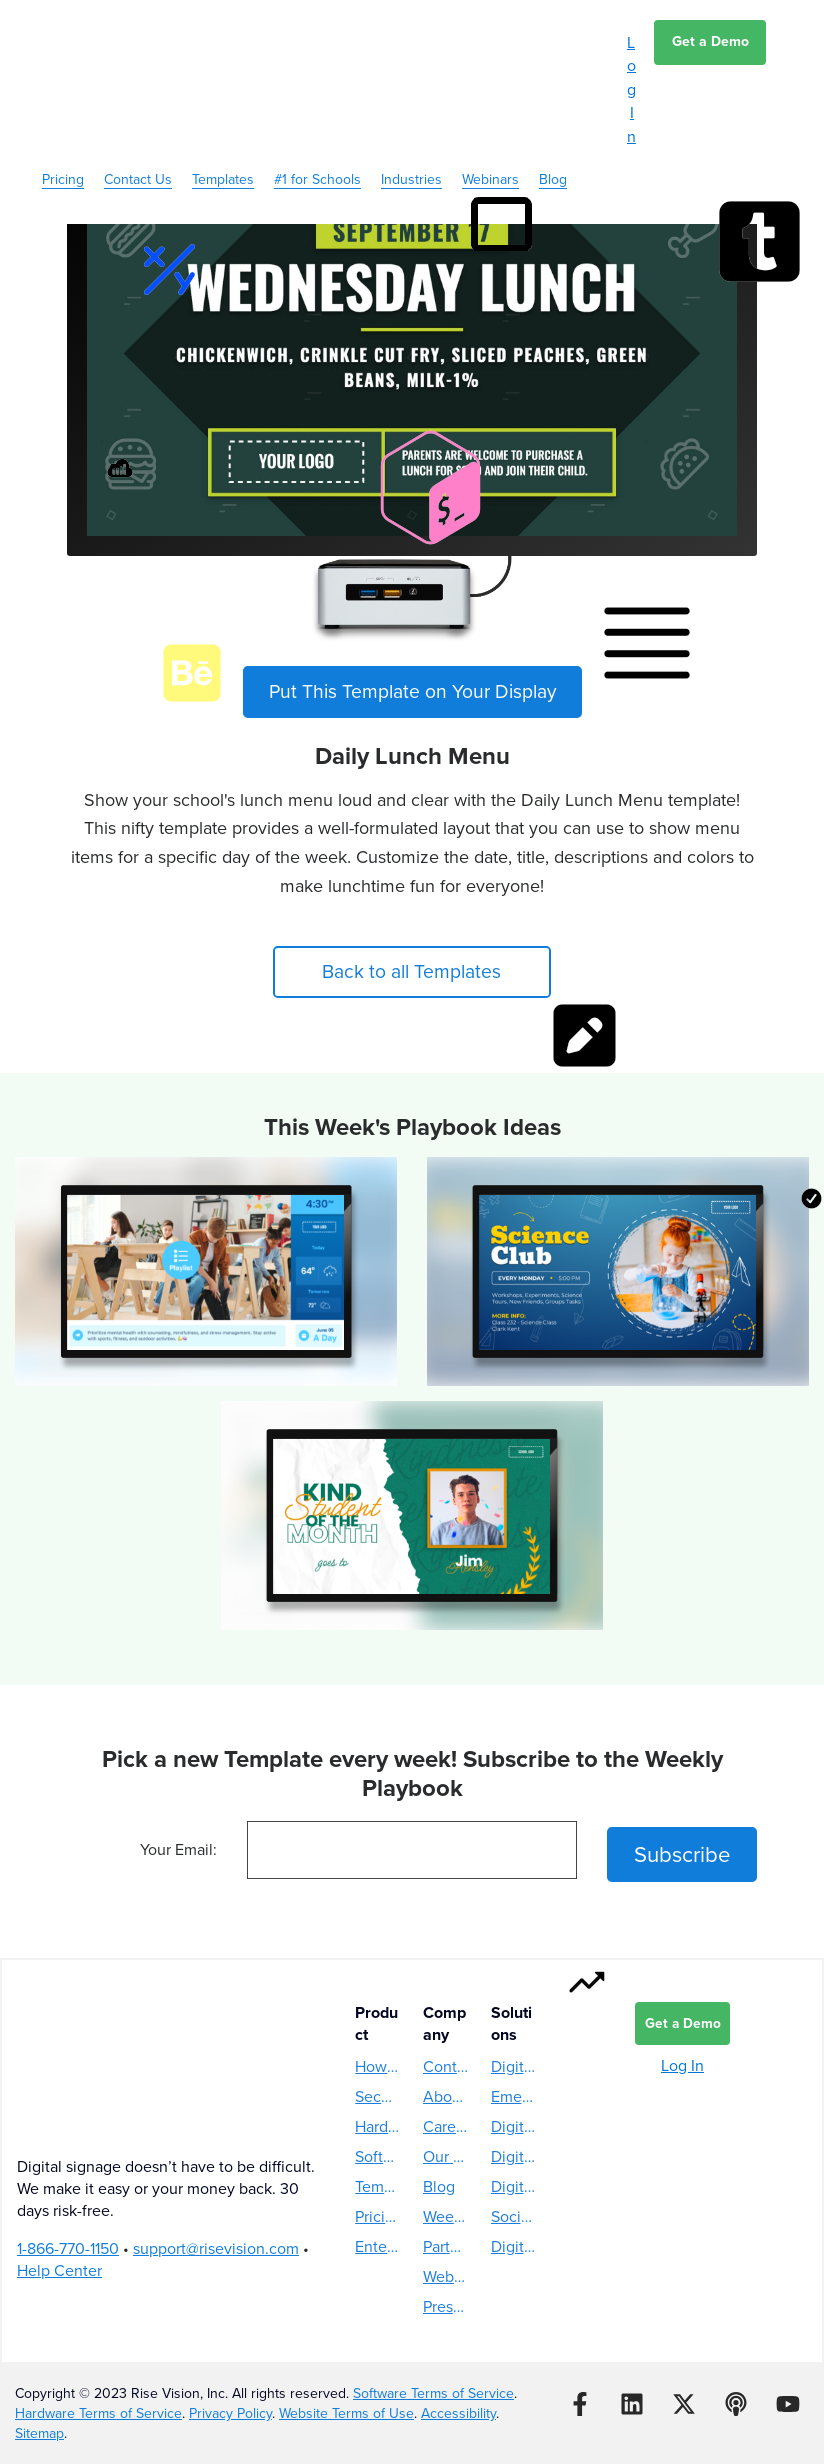 The width and height of the screenshot is (824, 2464). Describe the element at coordinates (169, 269) in the screenshot. I see `perform division calculation` at that location.